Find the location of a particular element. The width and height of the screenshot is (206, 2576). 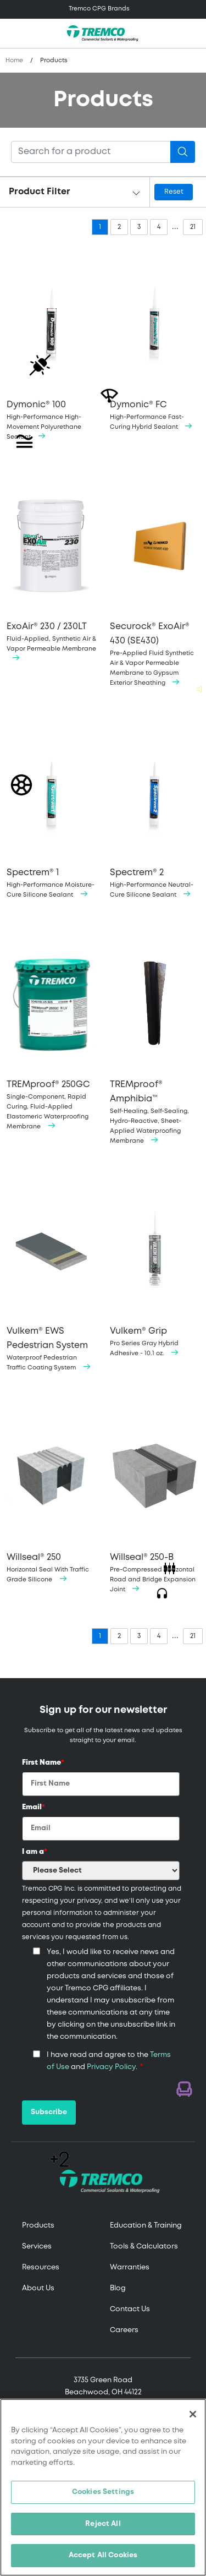

indicates mathematical congruence or equivalence is located at coordinates (24, 441).